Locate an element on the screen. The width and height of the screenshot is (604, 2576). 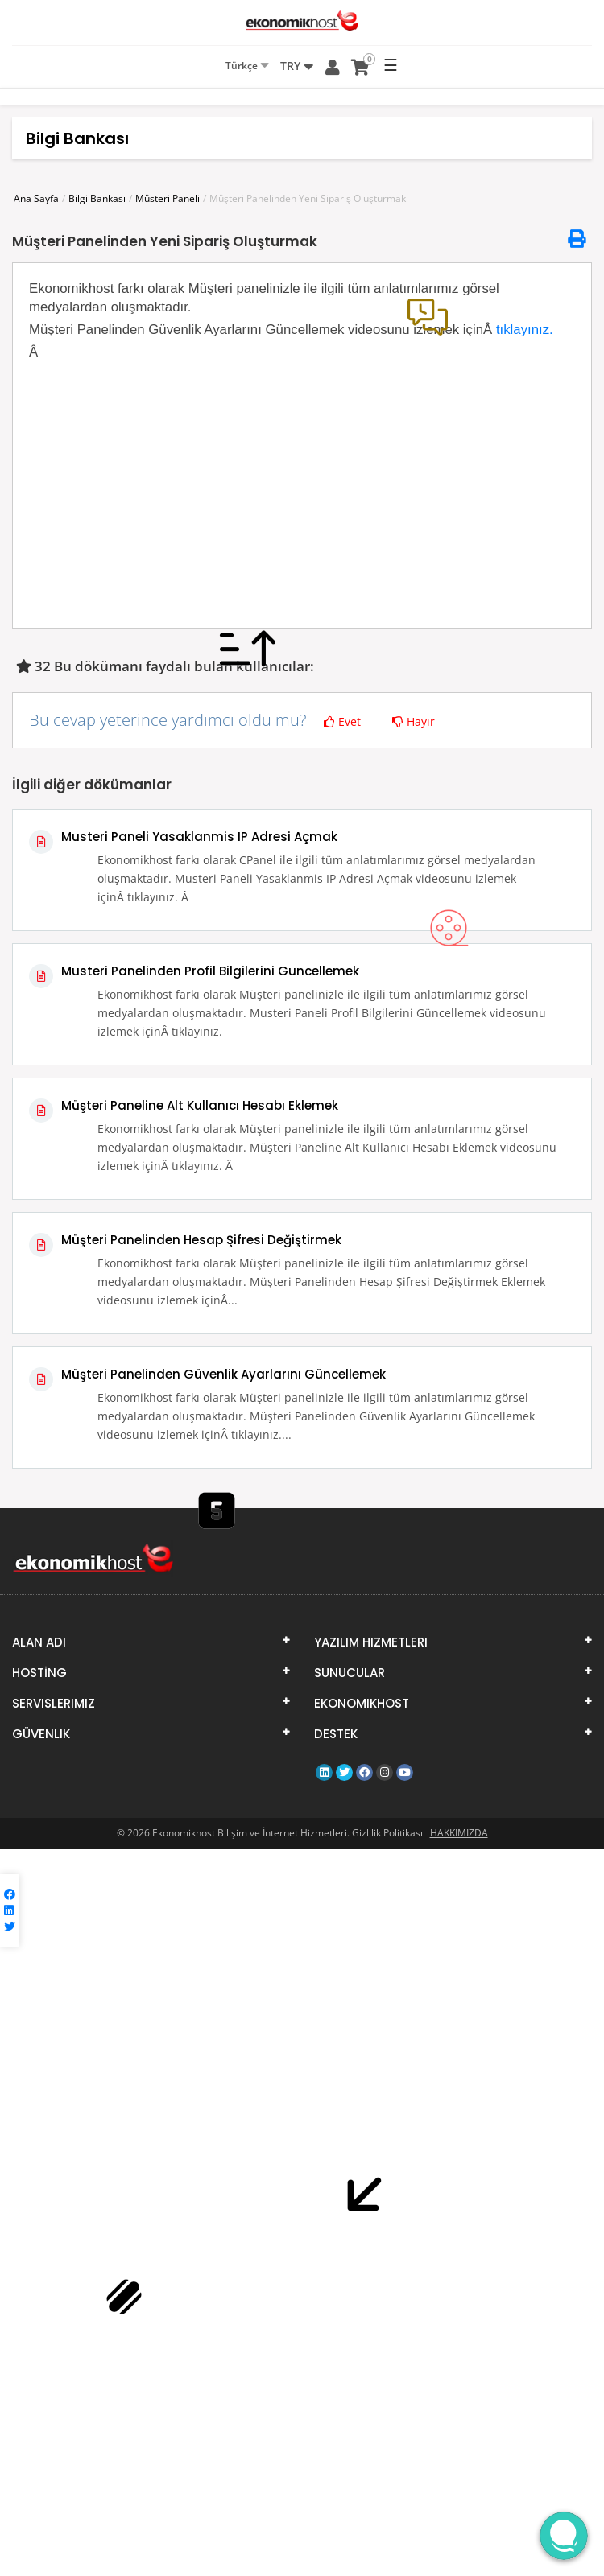
sort items in ascending order is located at coordinates (247, 649).